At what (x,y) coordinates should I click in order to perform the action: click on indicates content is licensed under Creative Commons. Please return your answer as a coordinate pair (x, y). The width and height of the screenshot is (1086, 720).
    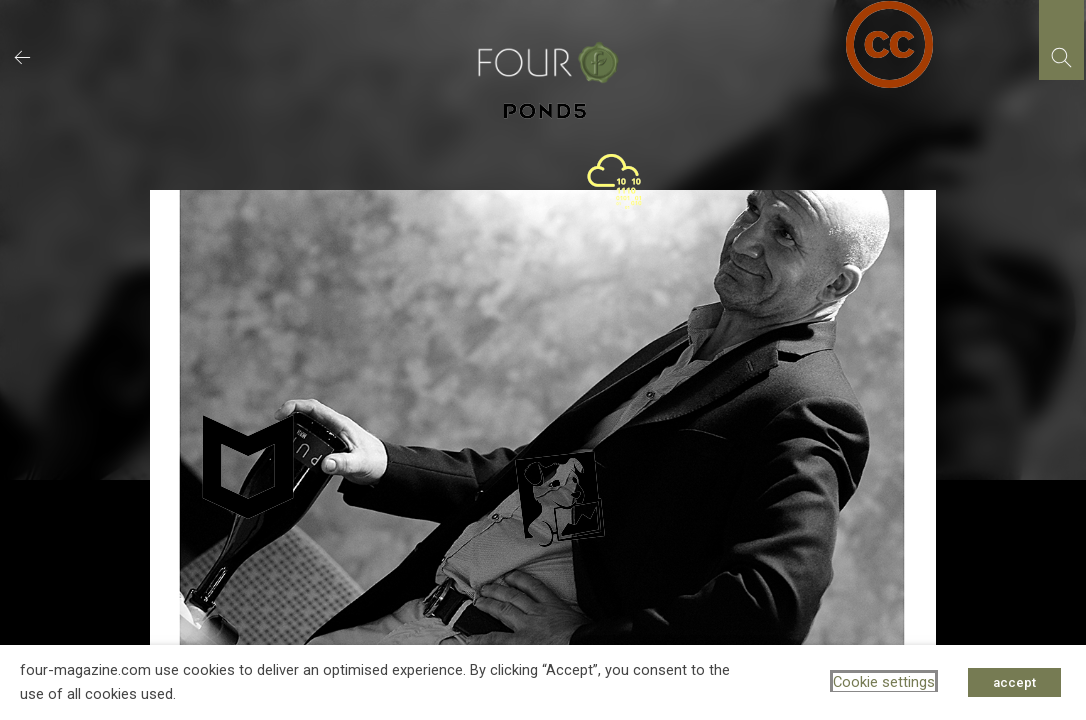
    Looking at the image, I should click on (889, 44).